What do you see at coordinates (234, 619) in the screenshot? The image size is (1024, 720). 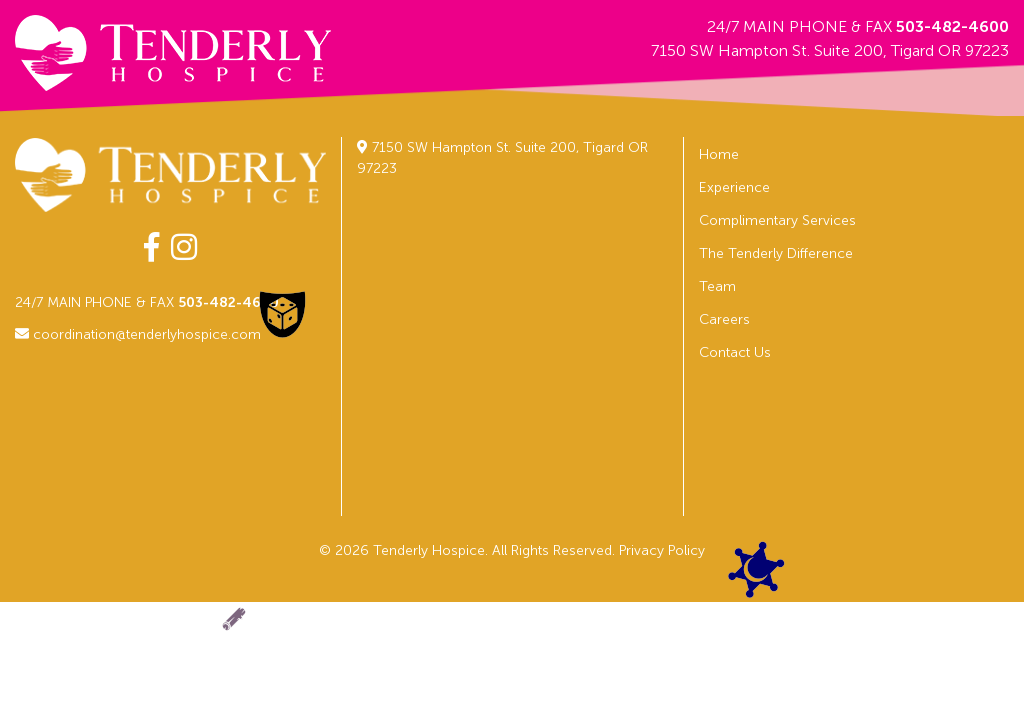 I see `view activity log or history` at bounding box center [234, 619].